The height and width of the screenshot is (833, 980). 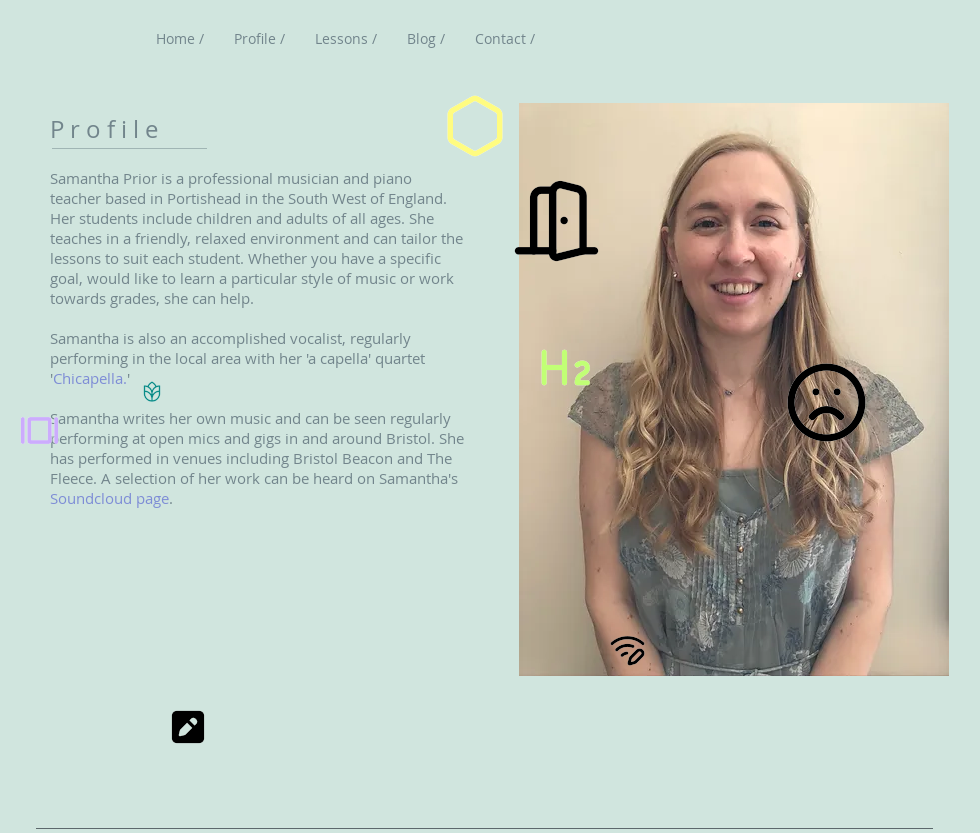 What do you see at coordinates (475, 126) in the screenshot?
I see `indicates a hexagonal shape or geometric element` at bounding box center [475, 126].